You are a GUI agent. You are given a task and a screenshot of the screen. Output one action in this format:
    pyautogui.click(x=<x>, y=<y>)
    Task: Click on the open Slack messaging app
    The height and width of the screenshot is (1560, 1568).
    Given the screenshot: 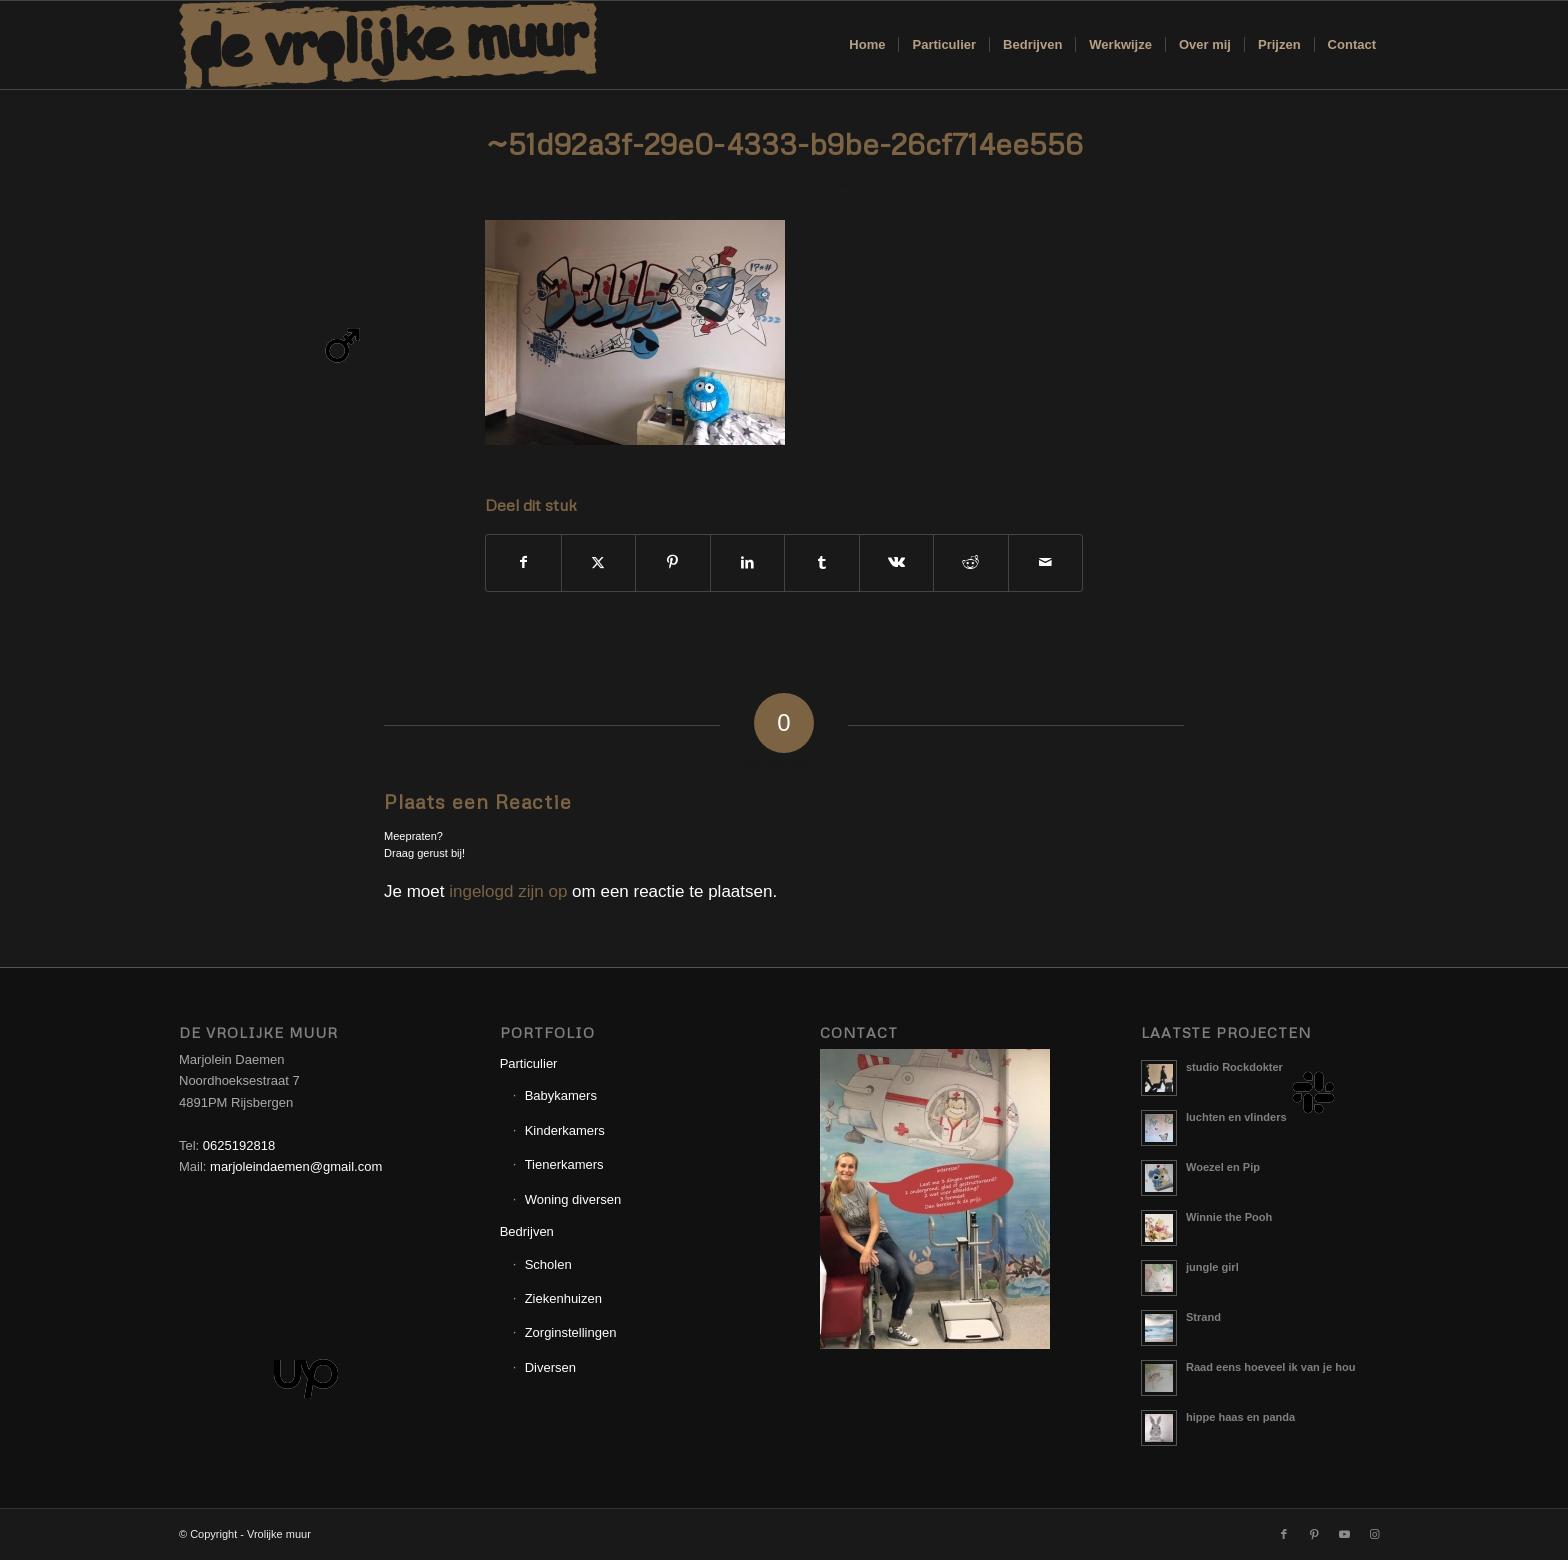 What is the action you would take?
    pyautogui.click(x=1313, y=1092)
    